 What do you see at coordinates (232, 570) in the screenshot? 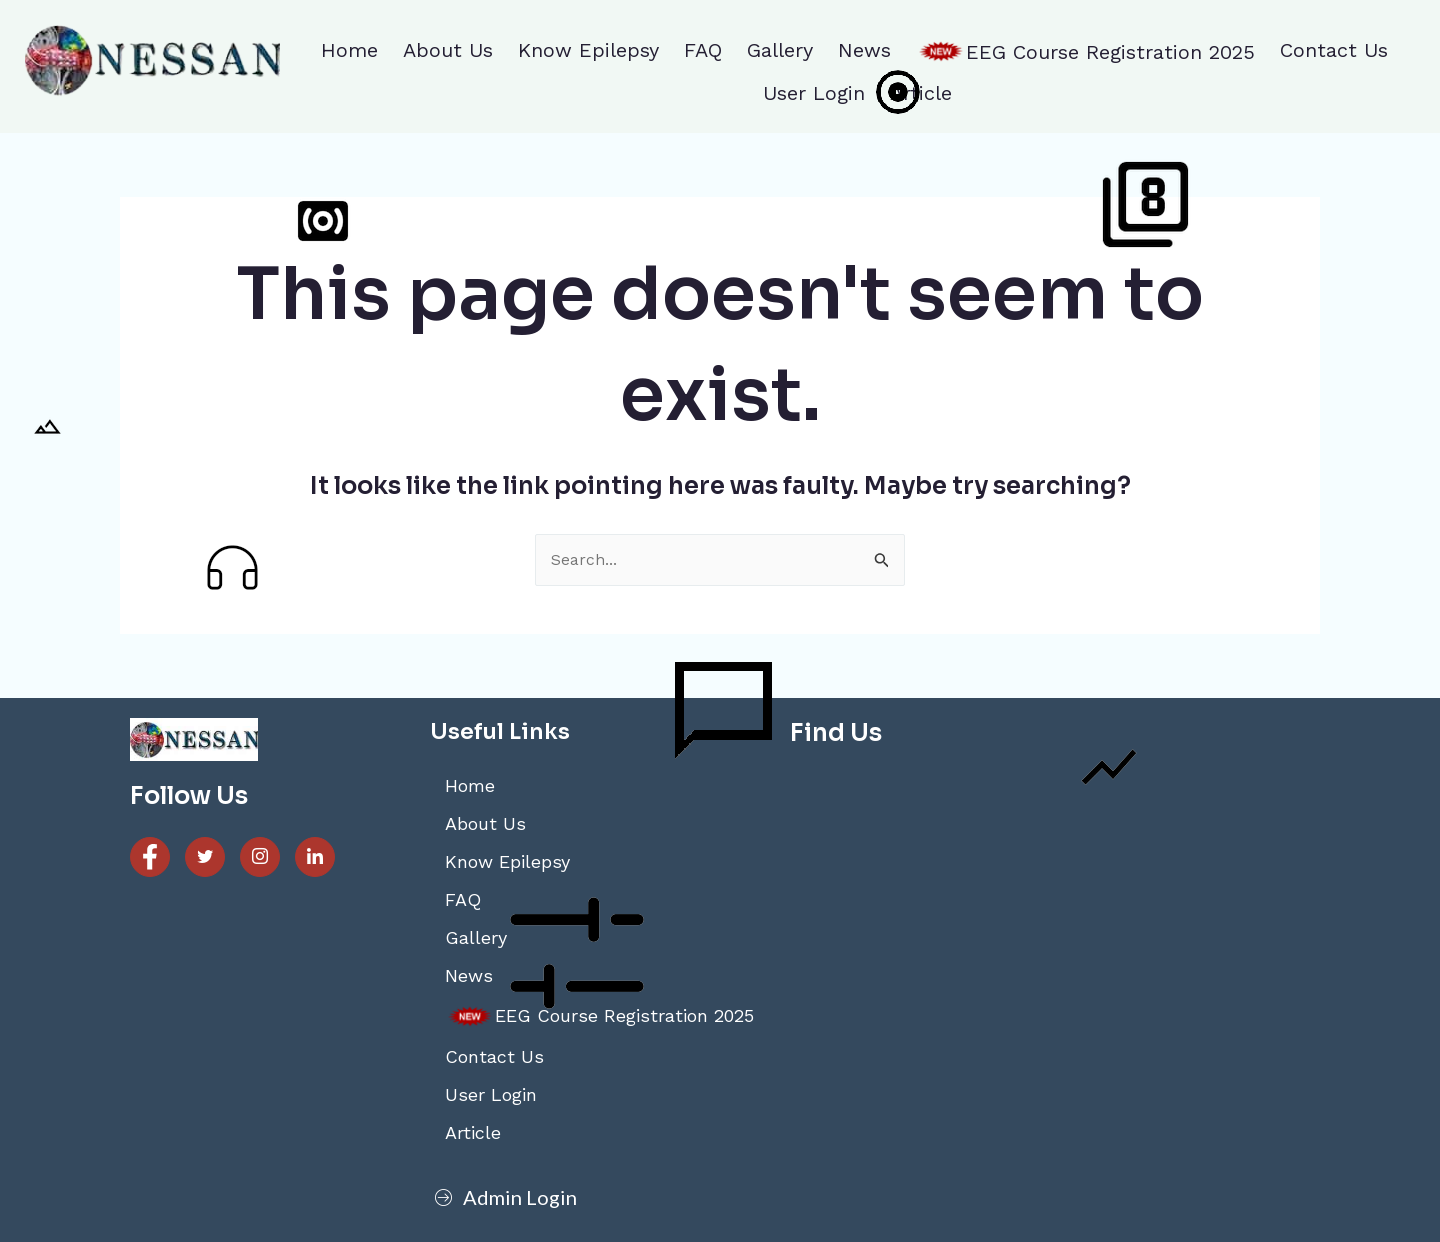
I see `listen to audio or music` at bounding box center [232, 570].